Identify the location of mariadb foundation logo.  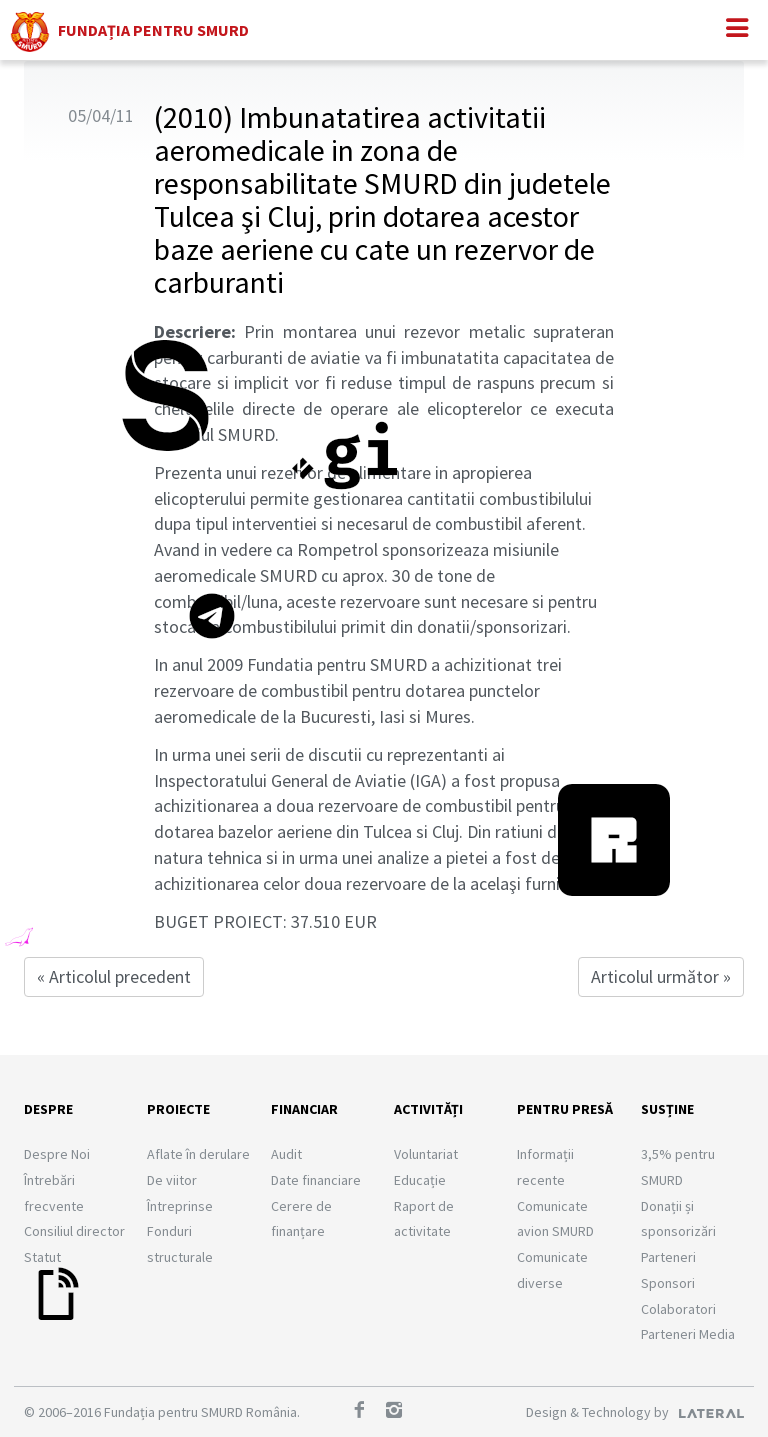
(19, 937).